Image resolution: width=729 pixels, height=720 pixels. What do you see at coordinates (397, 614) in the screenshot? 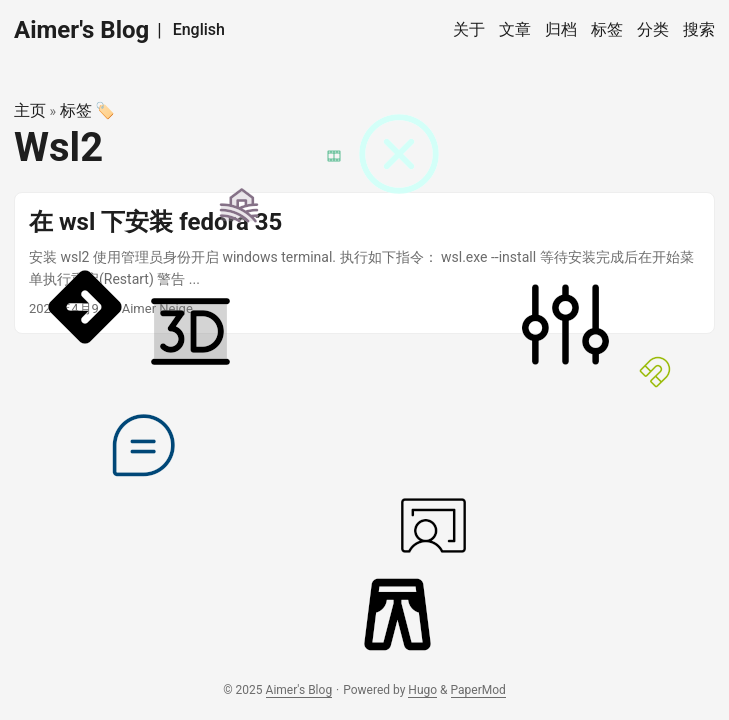
I see `browse pants or bottoms category` at bounding box center [397, 614].